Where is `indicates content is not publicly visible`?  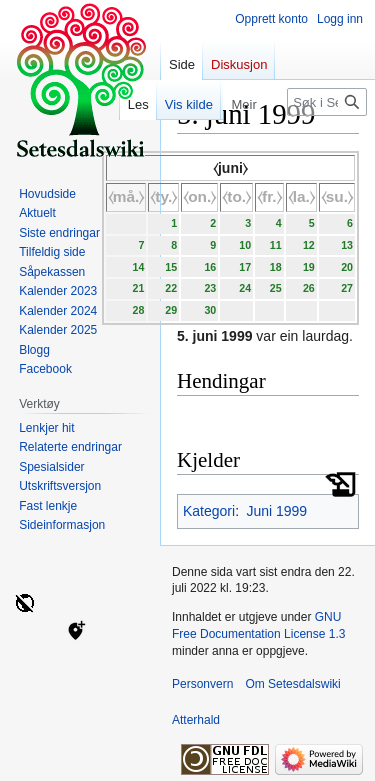
indicates content is not publicly visible is located at coordinates (25, 603).